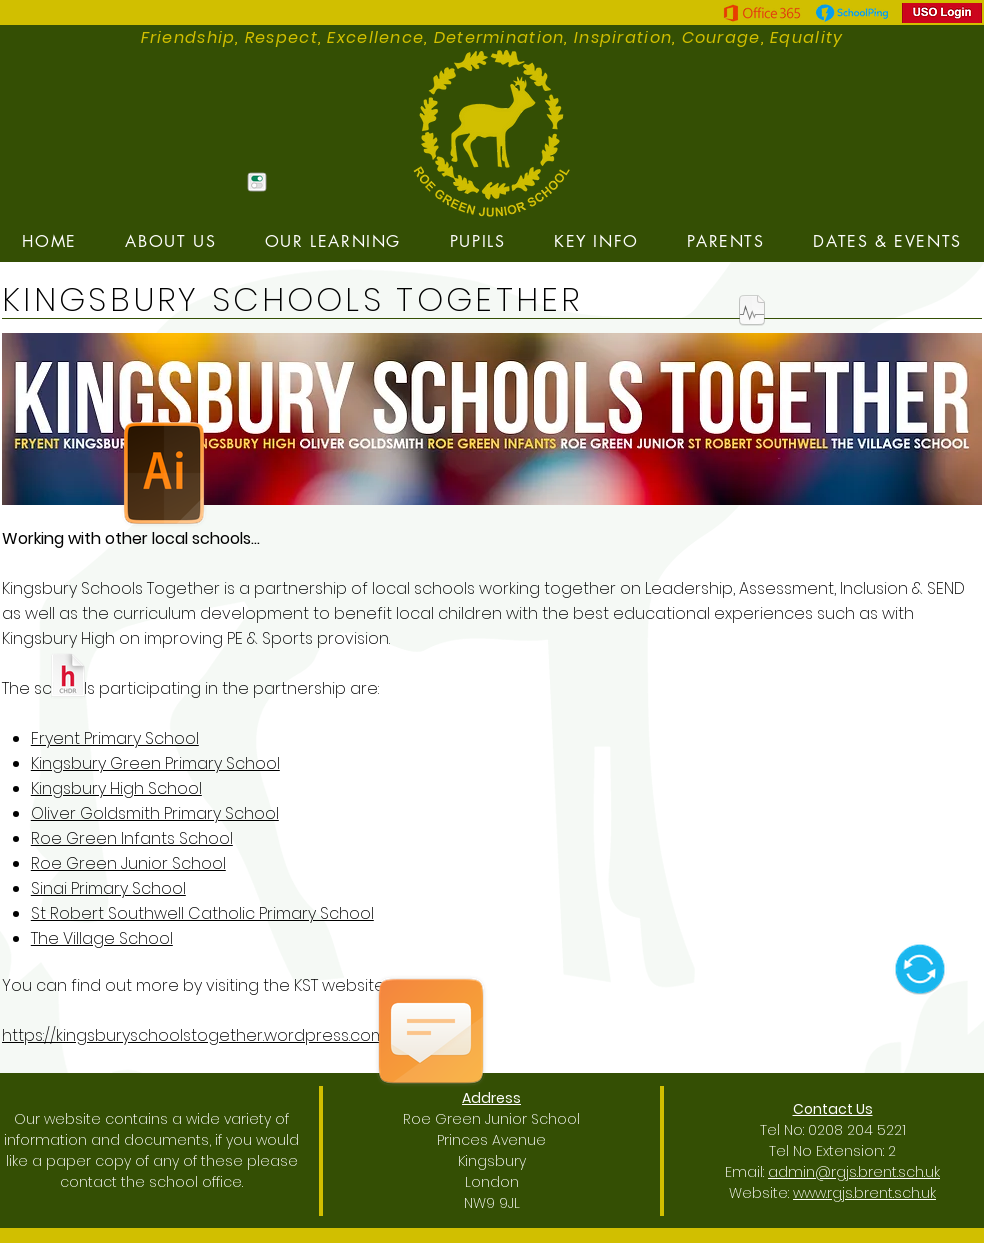  I want to click on indicates file is currently syncing with Insync, so click(920, 969).